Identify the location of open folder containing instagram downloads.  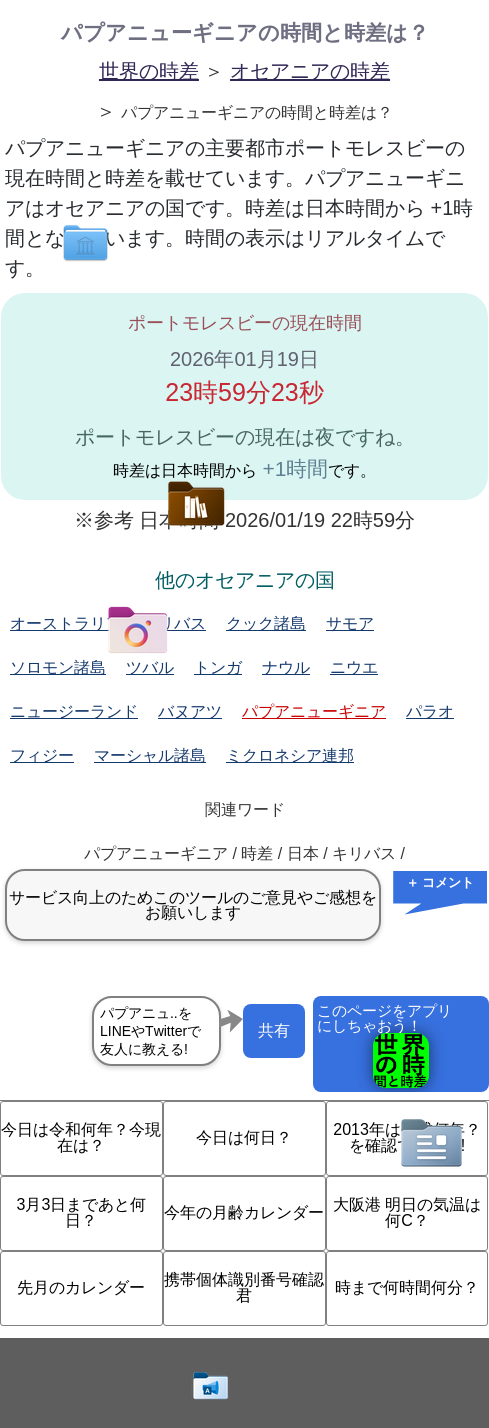
(137, 631).